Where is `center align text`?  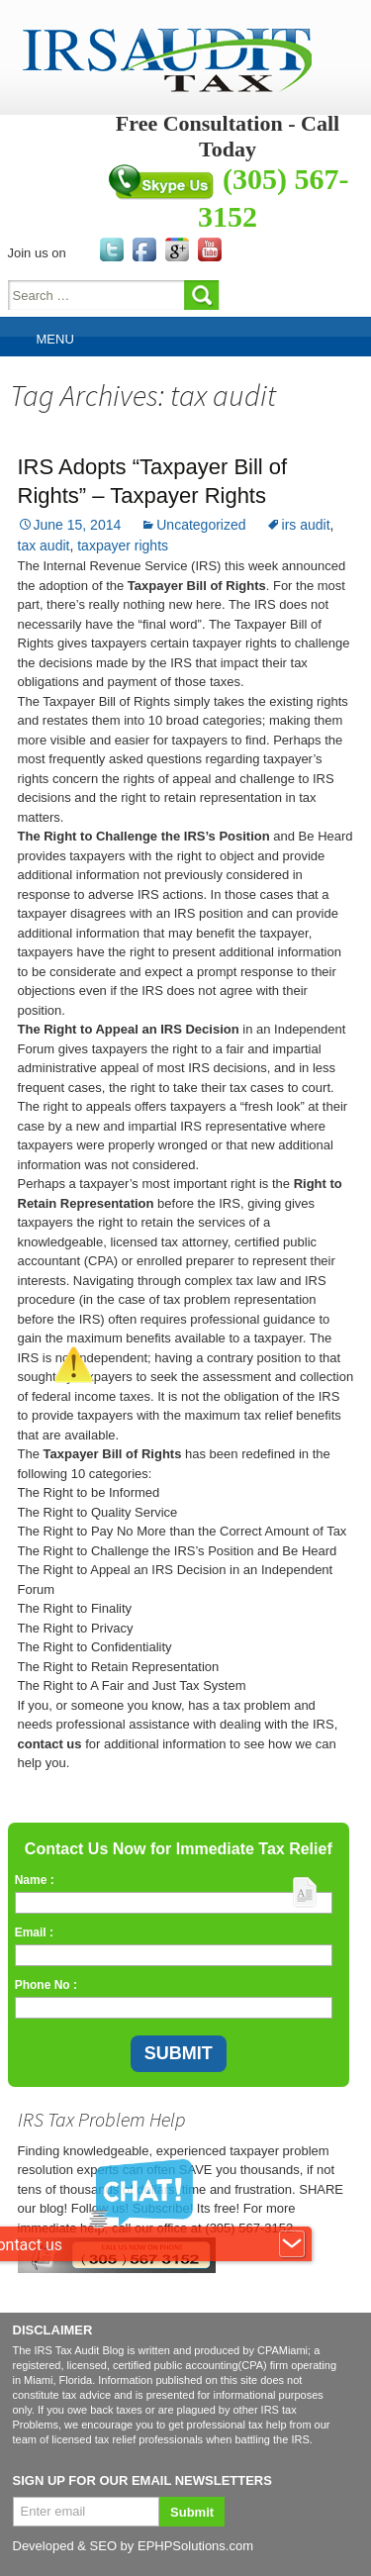 center align text is located at coordinates (98, 2219).